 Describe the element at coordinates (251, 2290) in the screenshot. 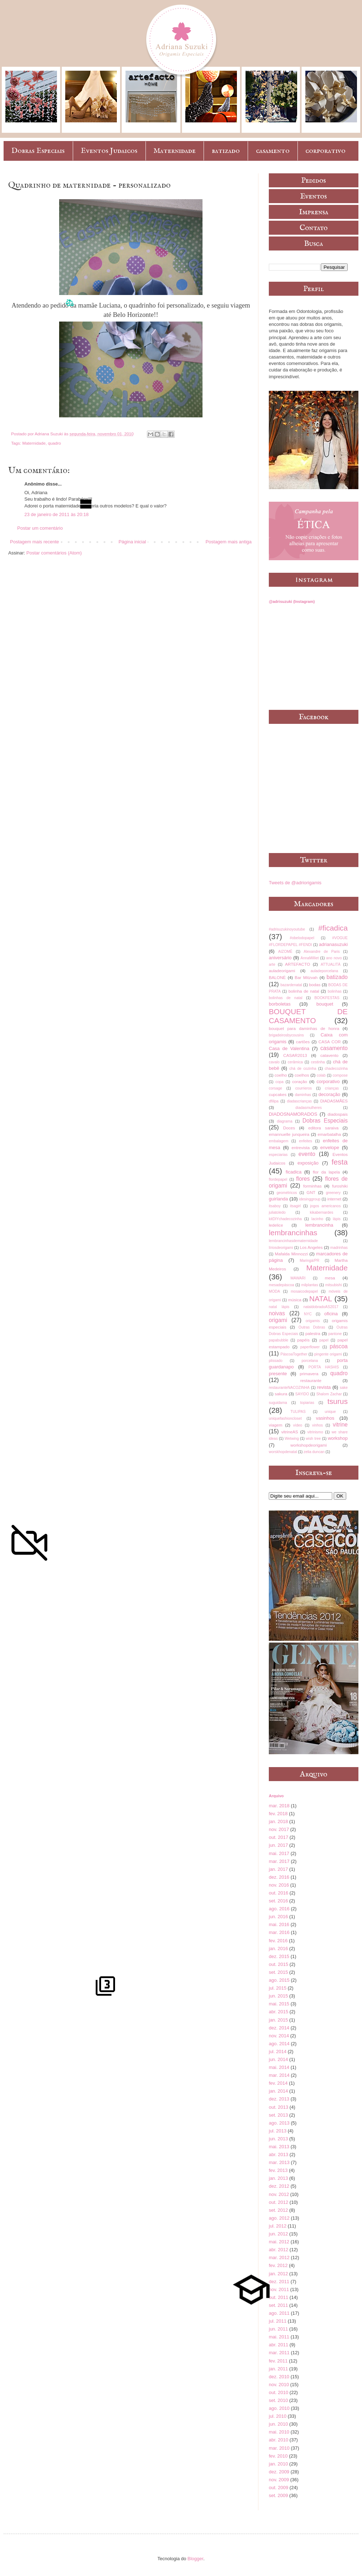

I see `access education or school-related features` at that location.